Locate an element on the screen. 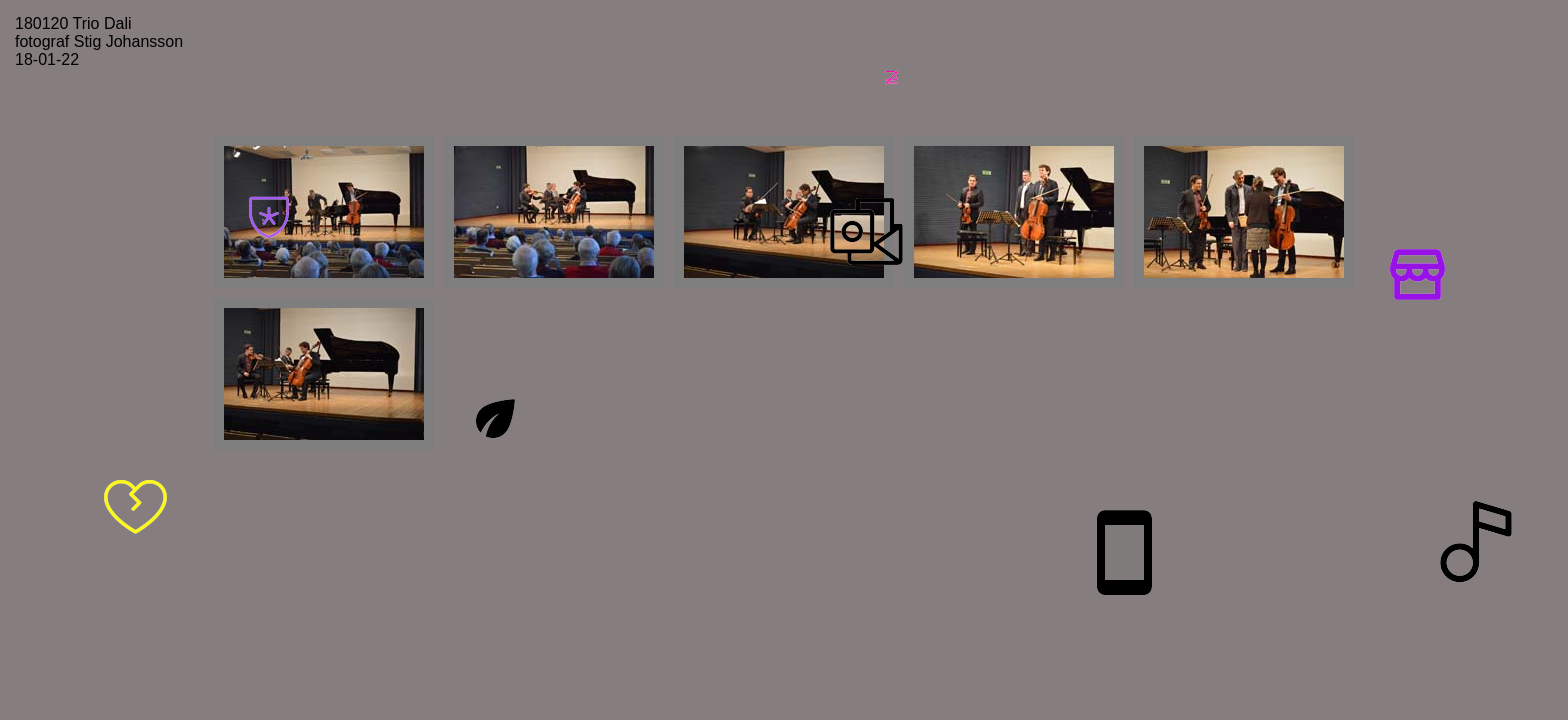 The height and width of the screenshot is (720, 1568). play or access music is located at coordinates (1476, 540).